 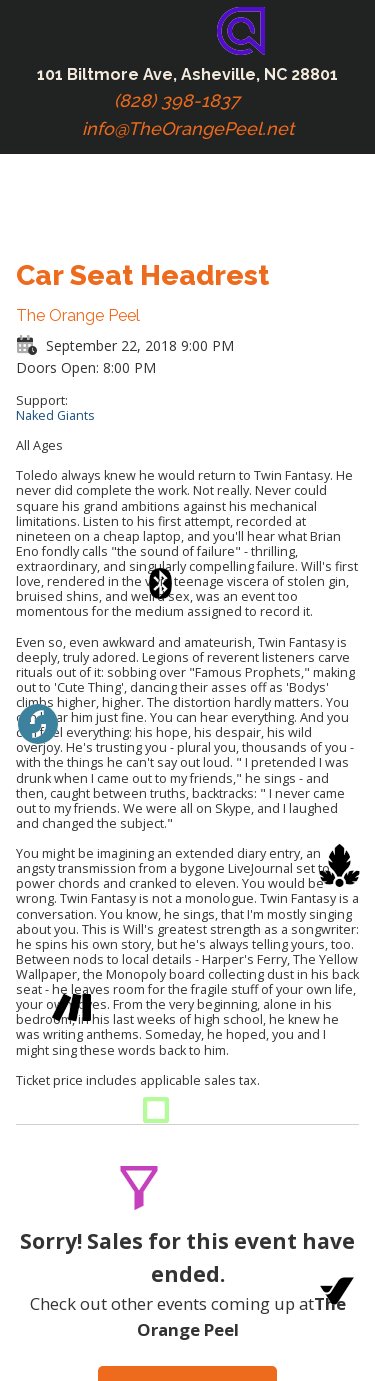 I want to click on open the Starling Bank app, so click(x=38, y=724).